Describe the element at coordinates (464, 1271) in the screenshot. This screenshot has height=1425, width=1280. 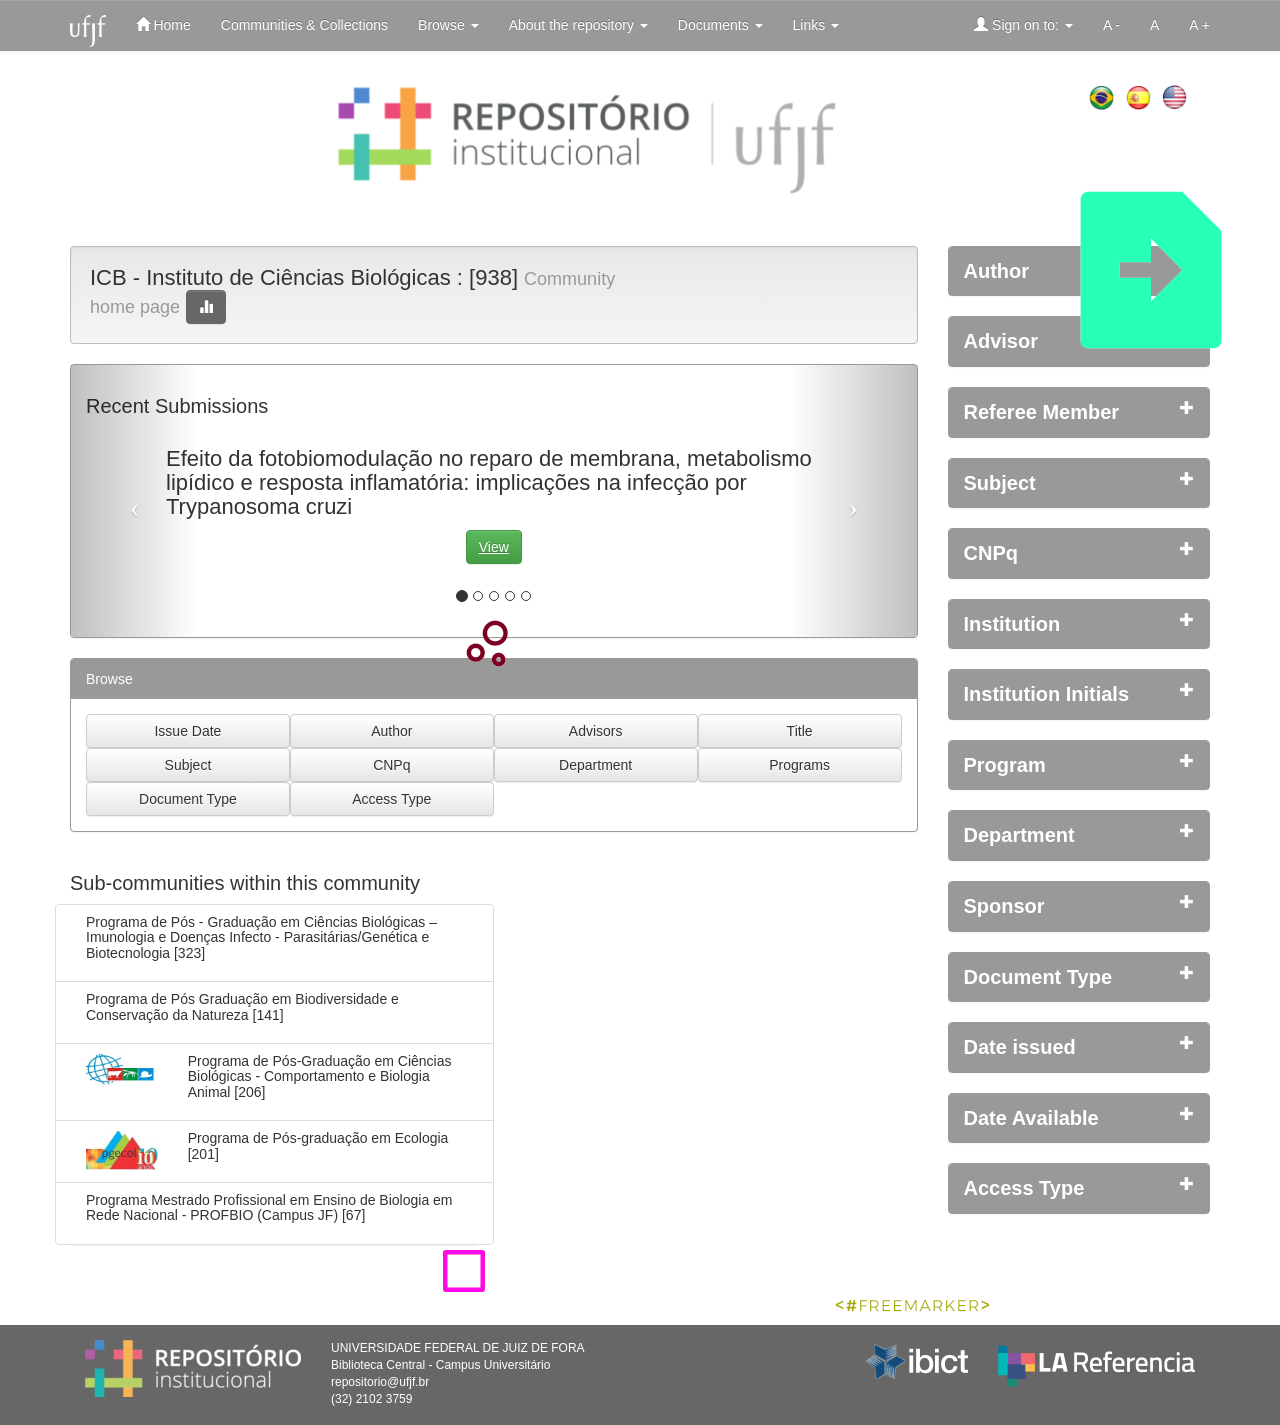
I see `stop media playback` at that location.